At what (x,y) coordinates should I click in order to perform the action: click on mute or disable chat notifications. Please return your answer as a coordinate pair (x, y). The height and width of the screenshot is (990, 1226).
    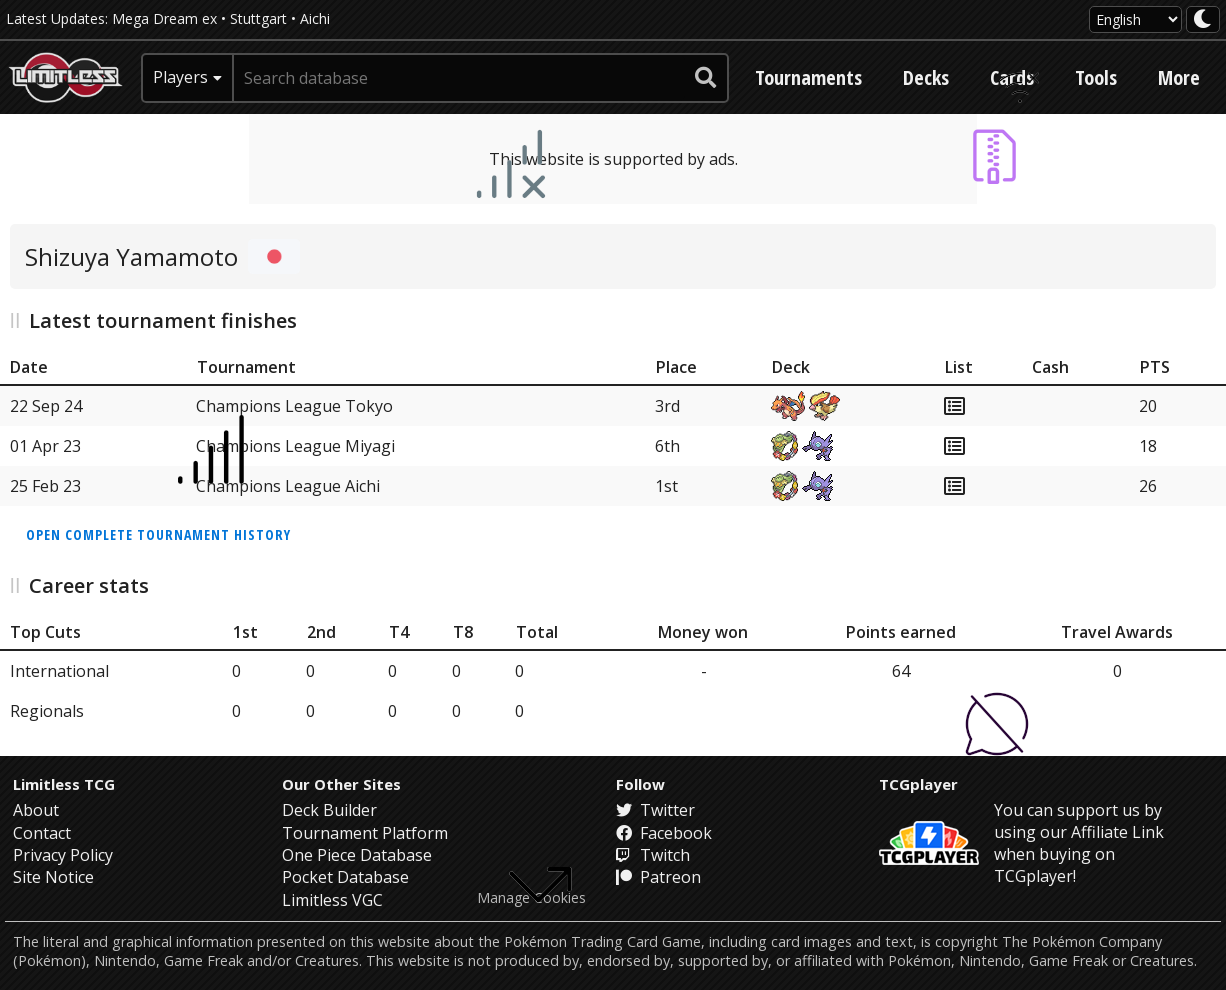
    Looking at the image, I should click on (997, 724).